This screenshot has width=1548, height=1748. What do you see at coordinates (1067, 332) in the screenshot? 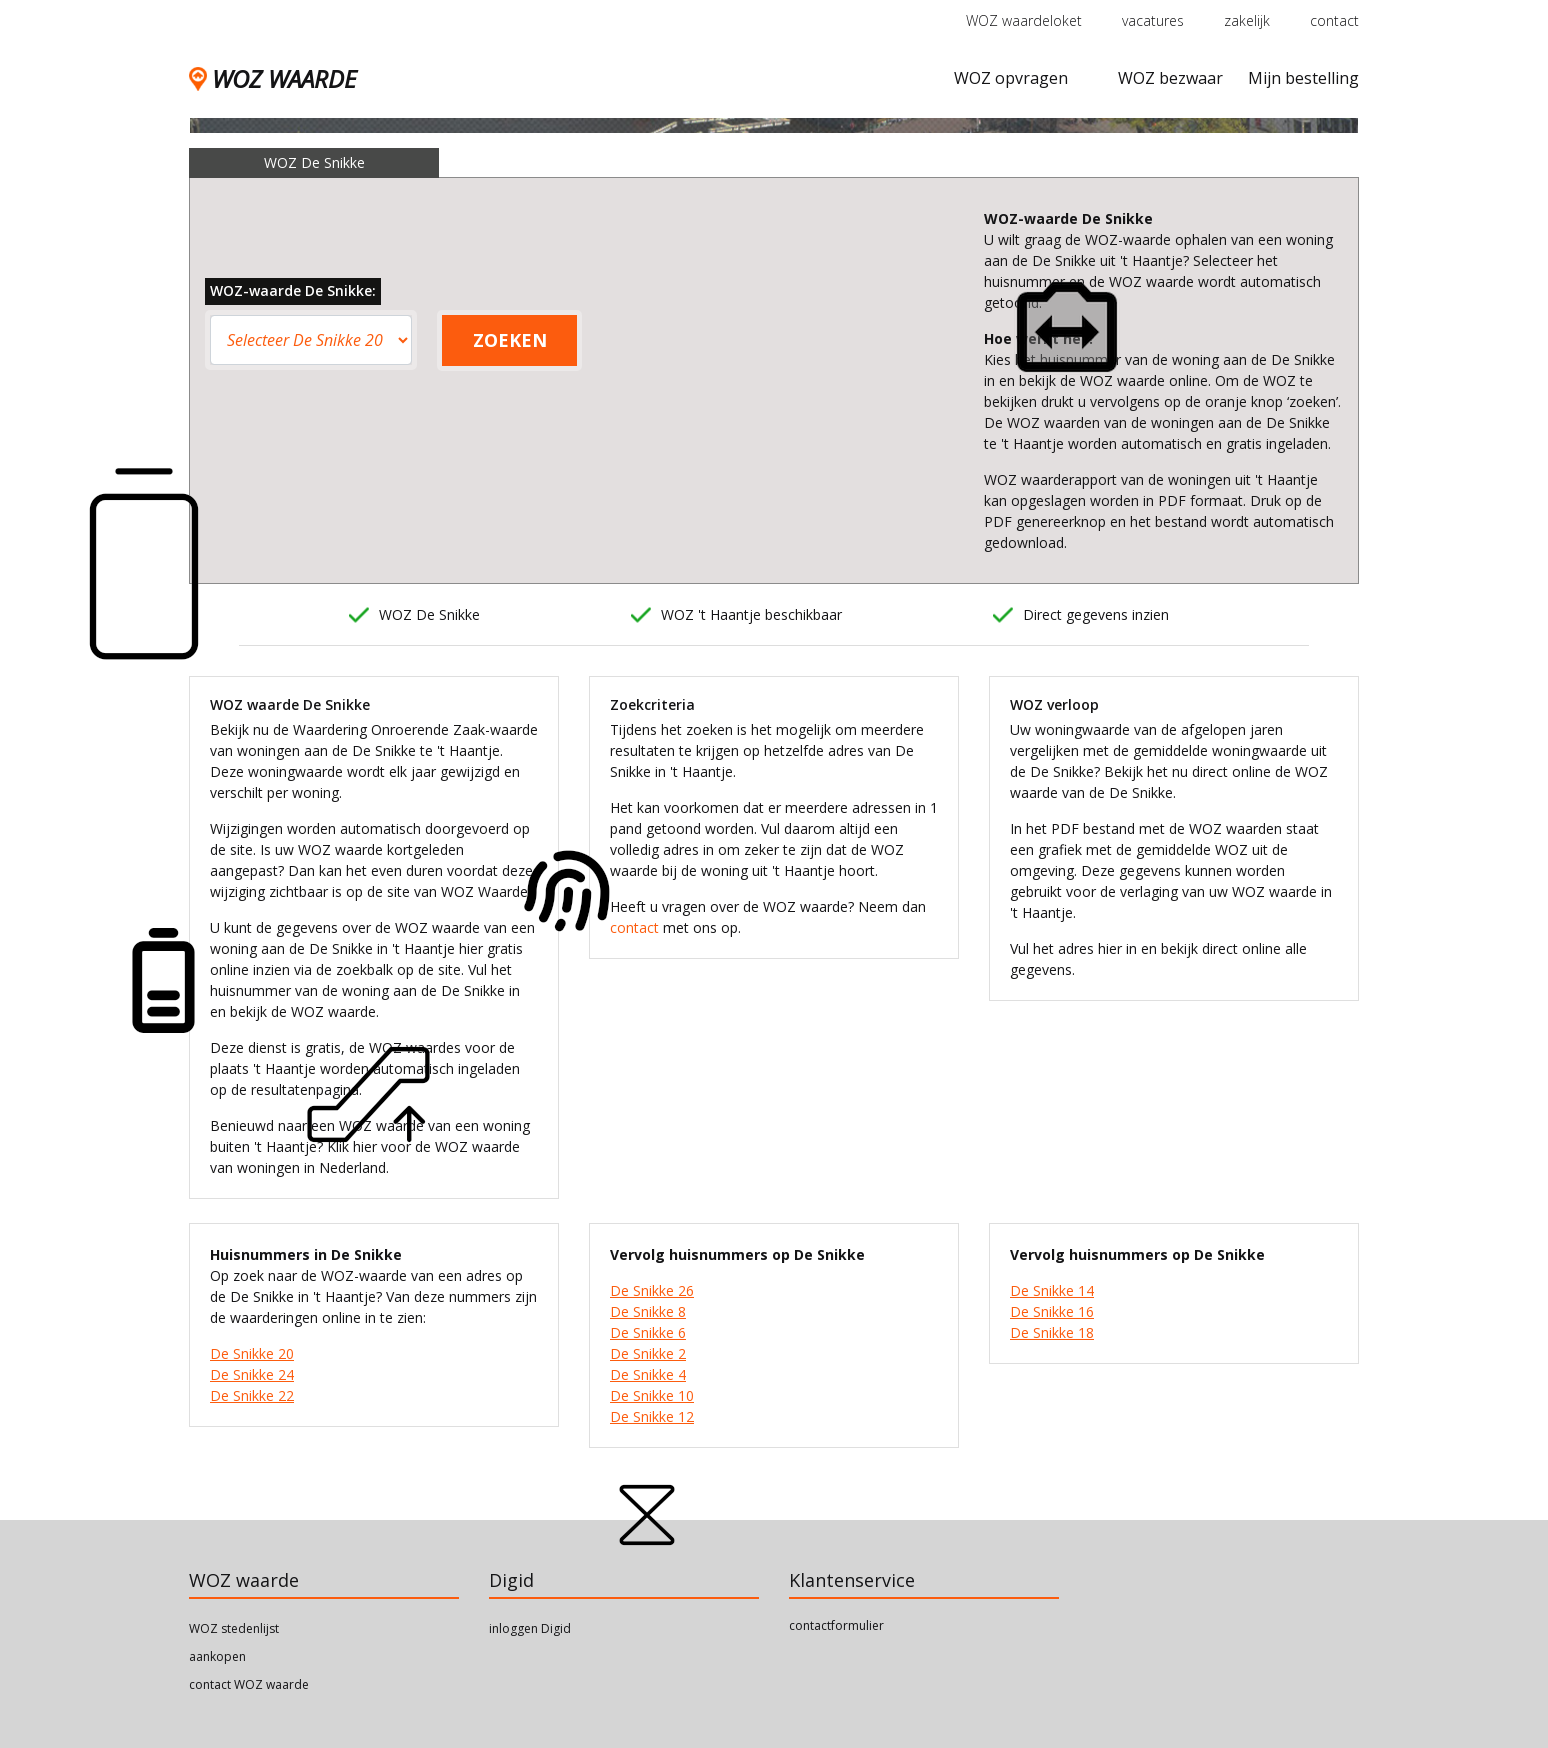
I see `switch between front and rear camera` at bounding box center [1067, 332].